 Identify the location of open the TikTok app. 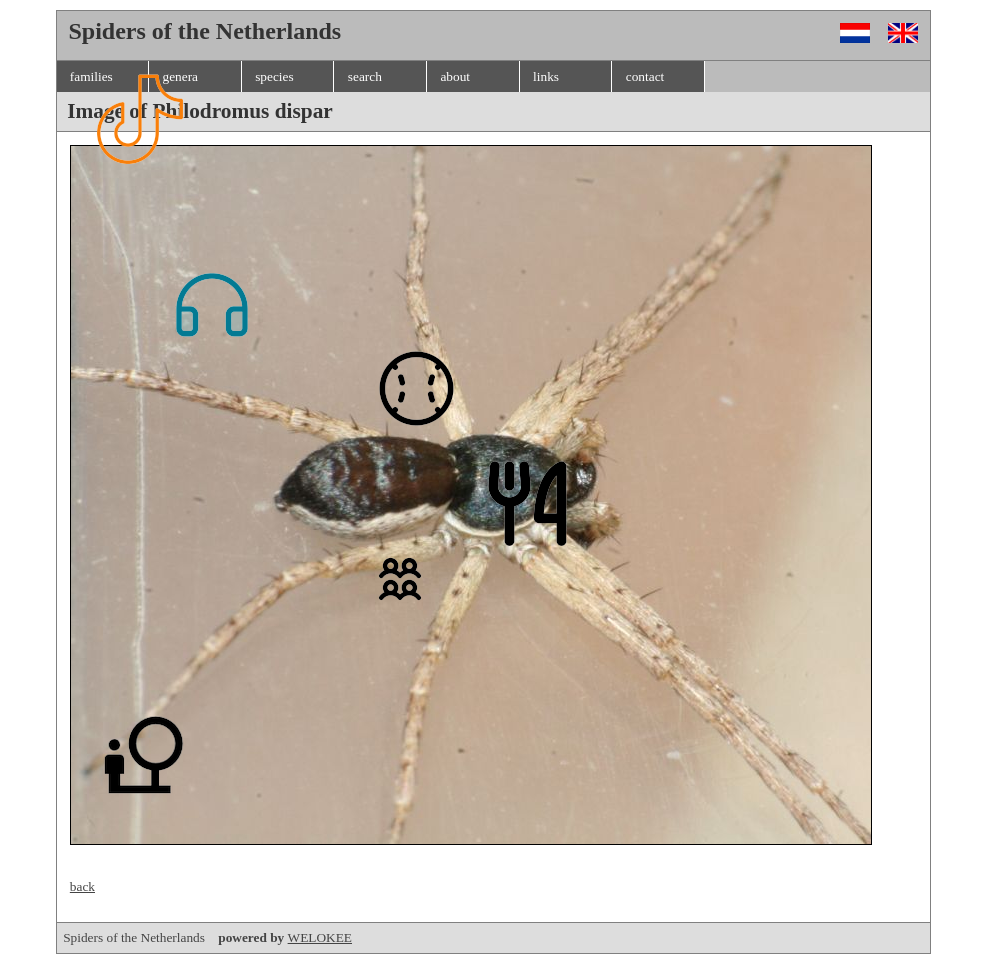
(140, 121).